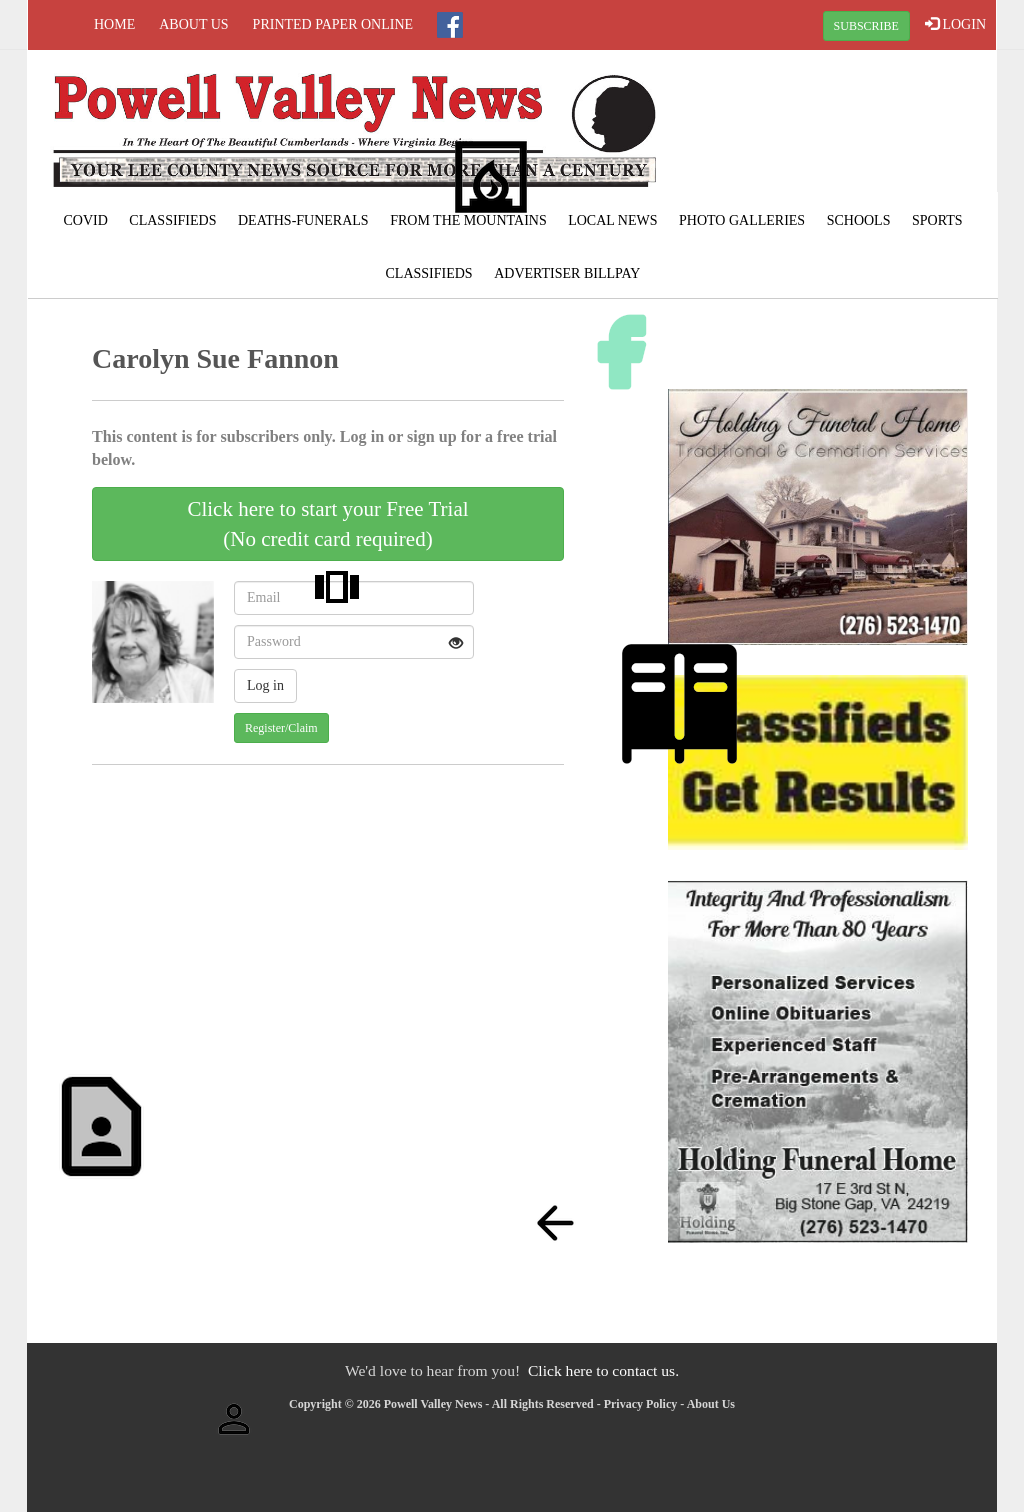 This screenshot has width=1024, height=1512. What do you see at coordinates (491, 177) in the screenshot?
I see `access fireplace or heating controls` at bounding box center [491, 177].